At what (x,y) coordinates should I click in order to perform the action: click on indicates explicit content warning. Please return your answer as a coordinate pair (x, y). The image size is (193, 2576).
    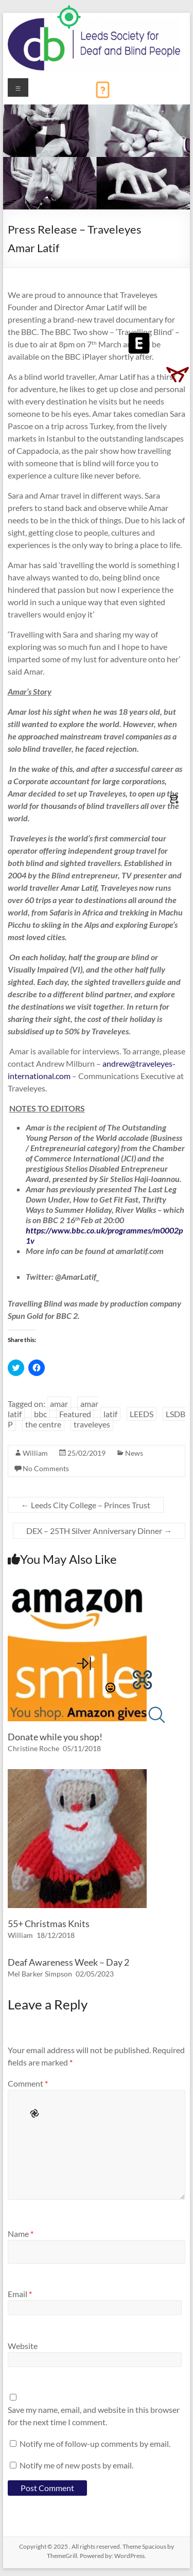
    Looking at the image, I should click on (139, 343).